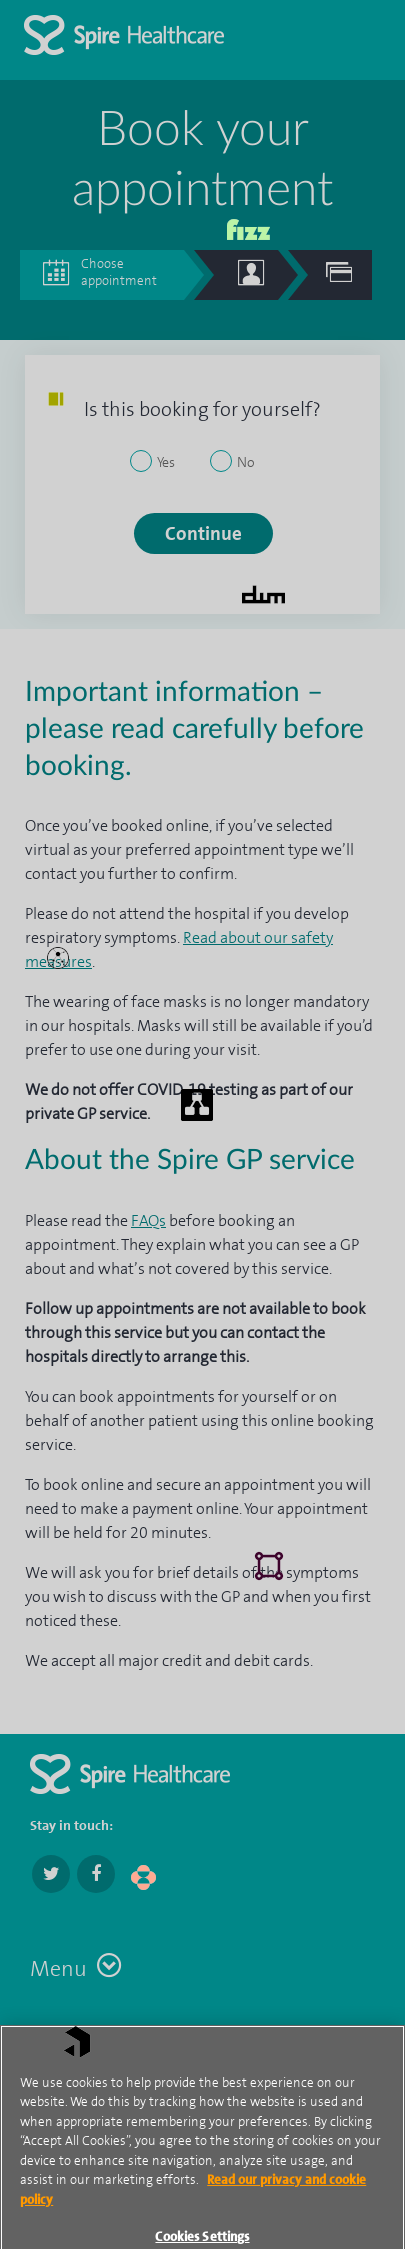 The image size is (405, 2249). I want to click on aiohttp python library logo, so click(58, 958).